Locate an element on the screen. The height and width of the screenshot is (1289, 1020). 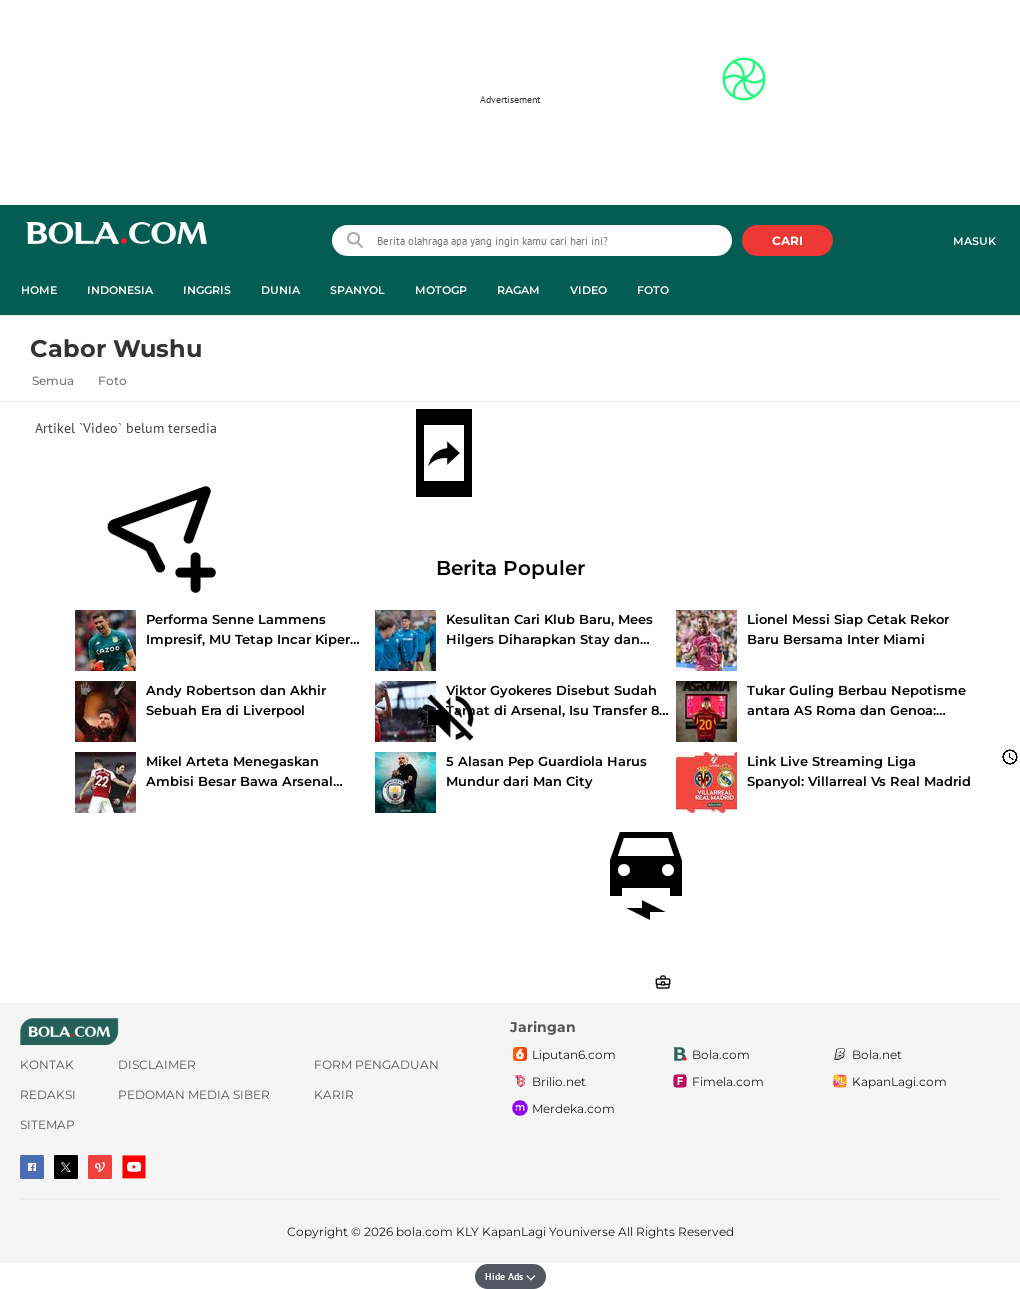
view schedule or upcoming events is located at coordinates (1010, 757).